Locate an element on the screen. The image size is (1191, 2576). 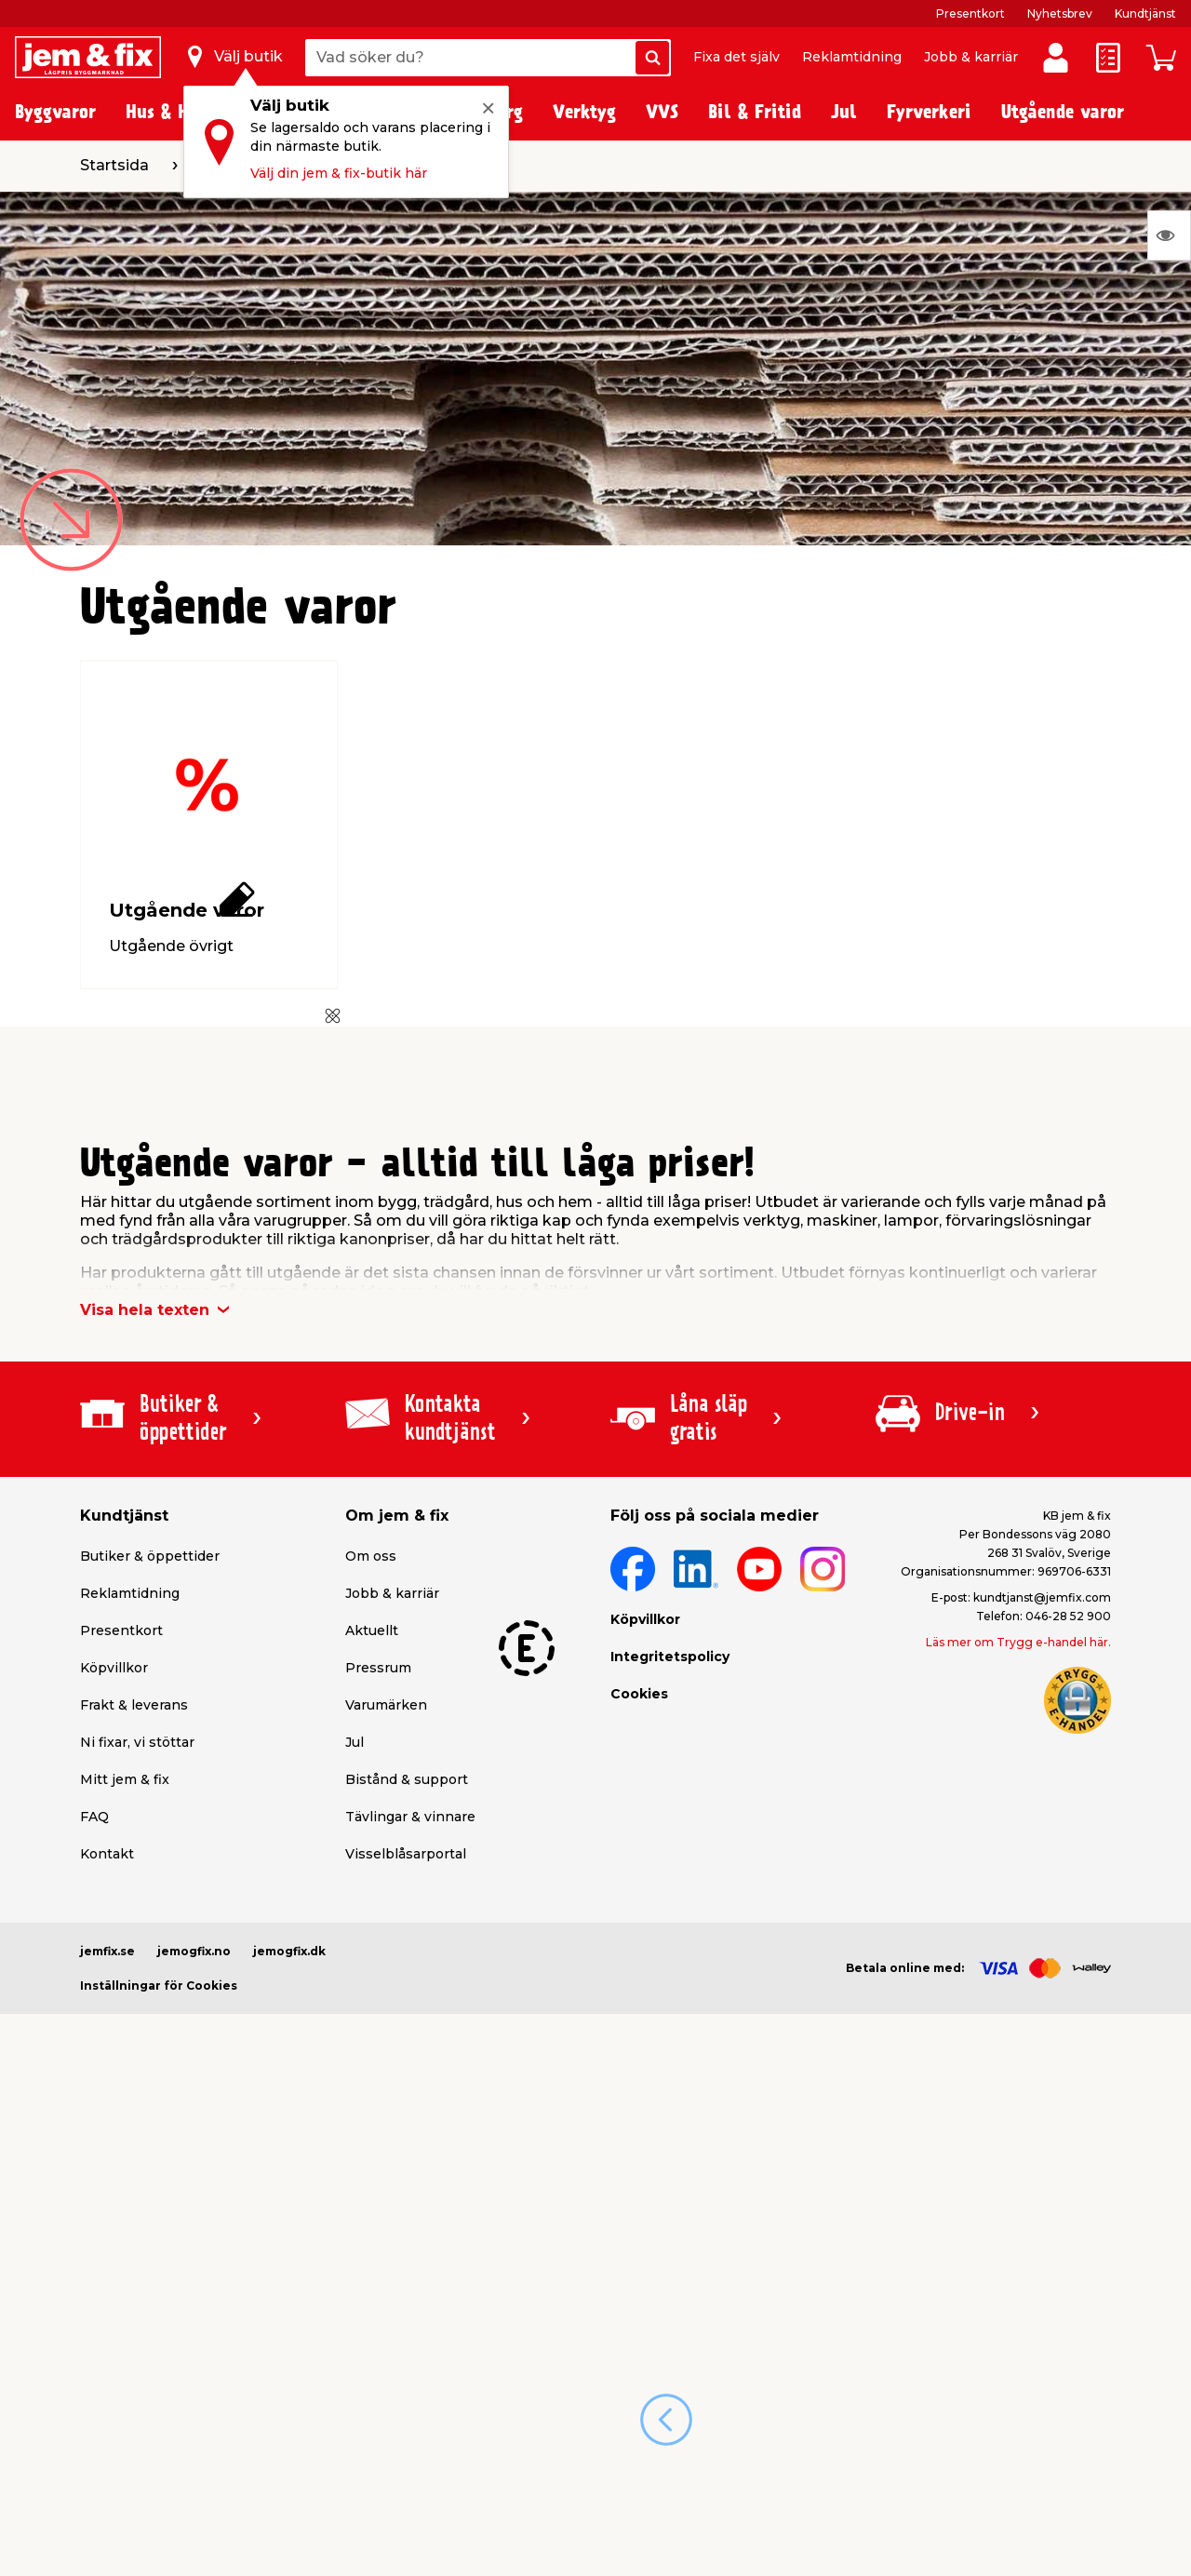
edit text or content is located at coordinates (236, 900).